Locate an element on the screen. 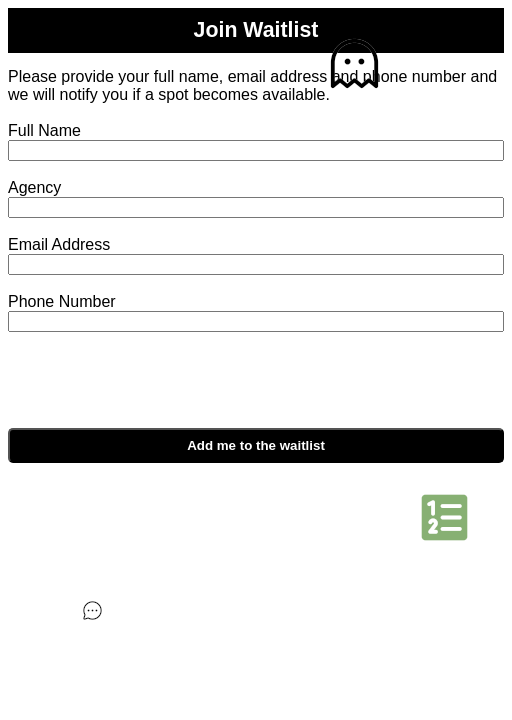 Image resolution: width=512 pixels, height=720 pixels. open chat or messaging is located at coordinates (92, 610).